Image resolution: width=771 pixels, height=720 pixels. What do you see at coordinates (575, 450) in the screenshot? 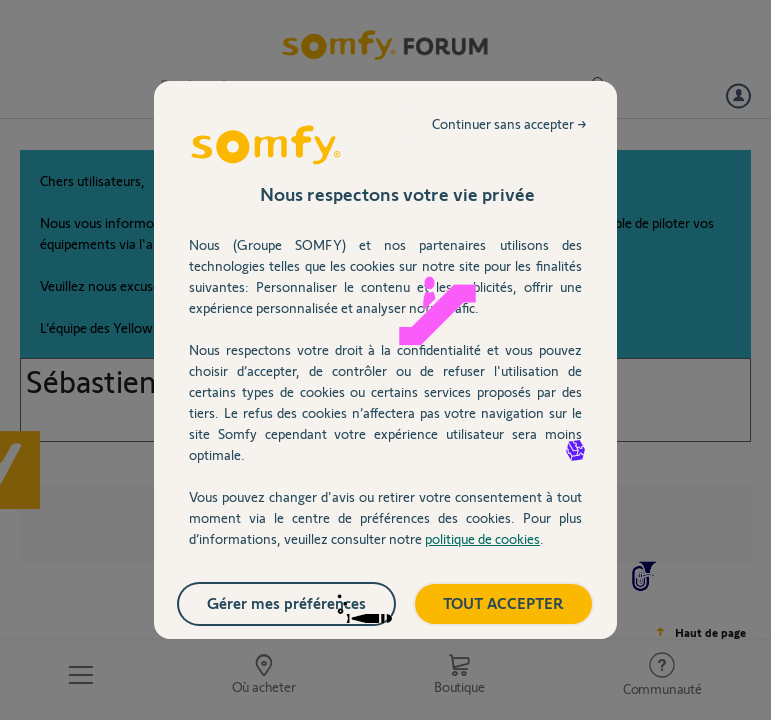
I see `access puzzle or jigsaw game` at bounding box center [575, 450].